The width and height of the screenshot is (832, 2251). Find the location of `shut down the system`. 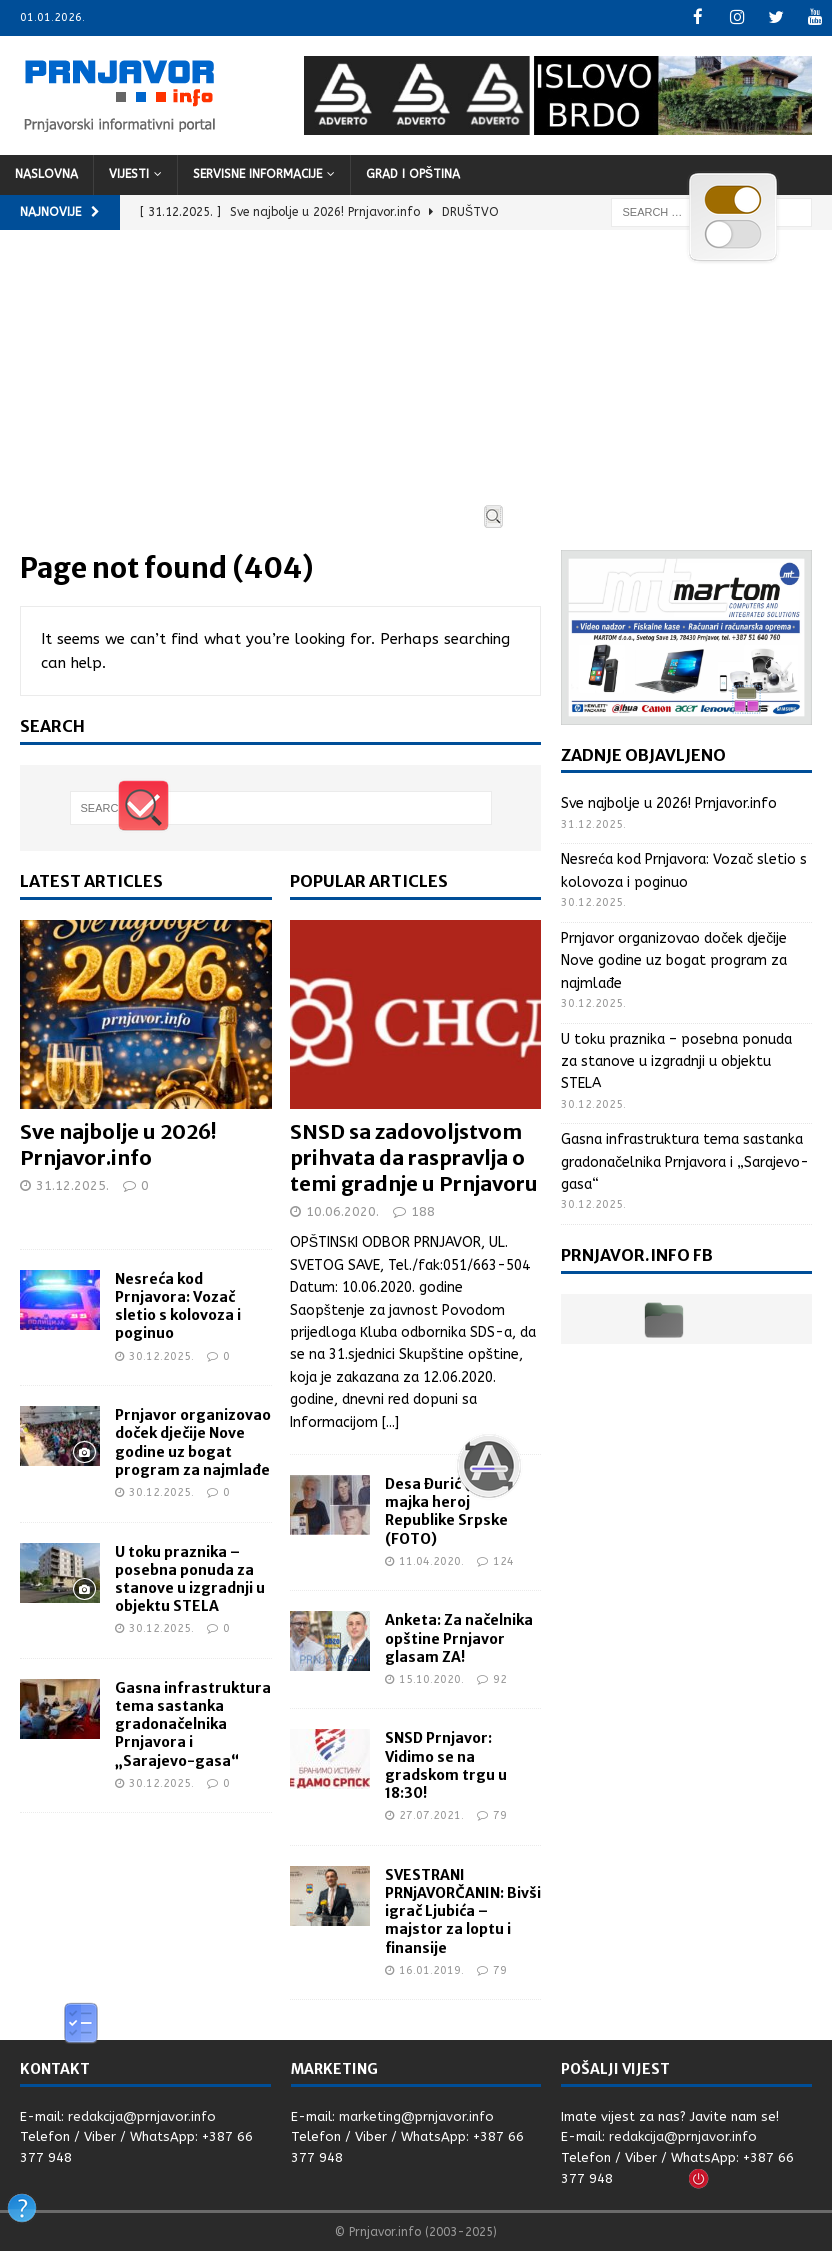

shut down the system is located at coordinates (699, 2179).